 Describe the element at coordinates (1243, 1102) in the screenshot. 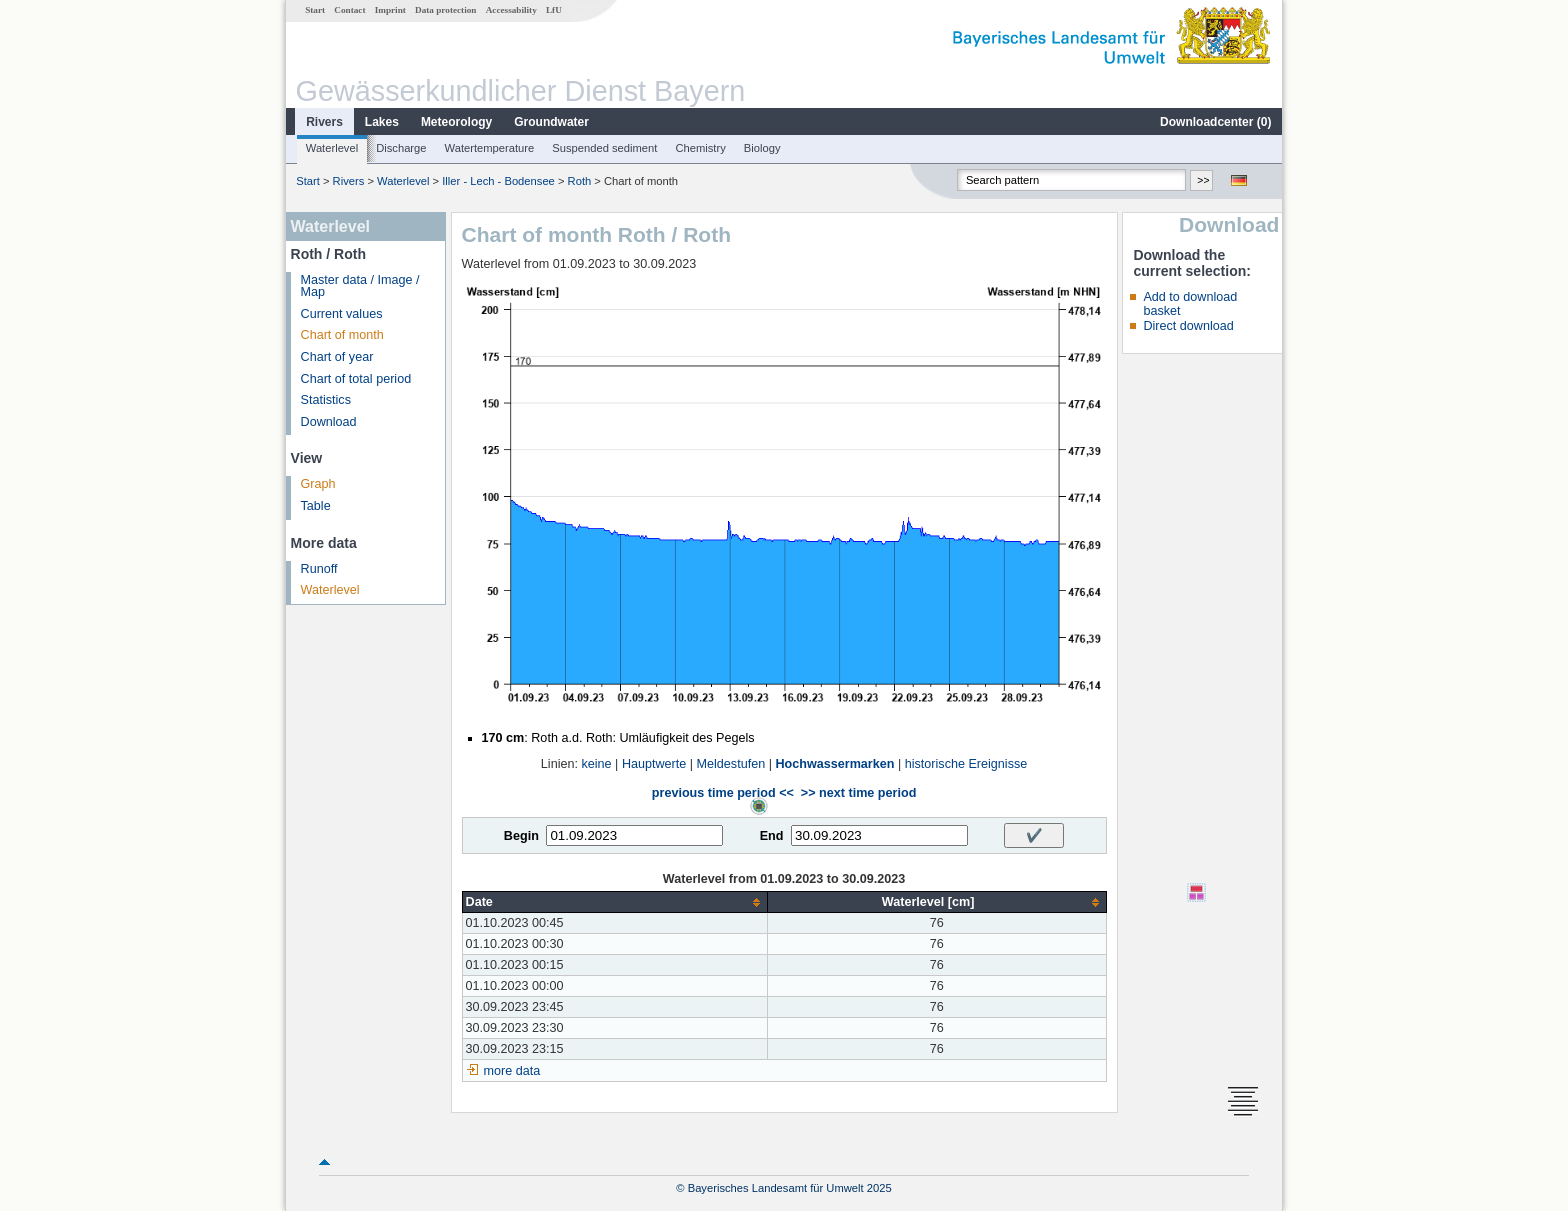

I see `center align text` at that location.